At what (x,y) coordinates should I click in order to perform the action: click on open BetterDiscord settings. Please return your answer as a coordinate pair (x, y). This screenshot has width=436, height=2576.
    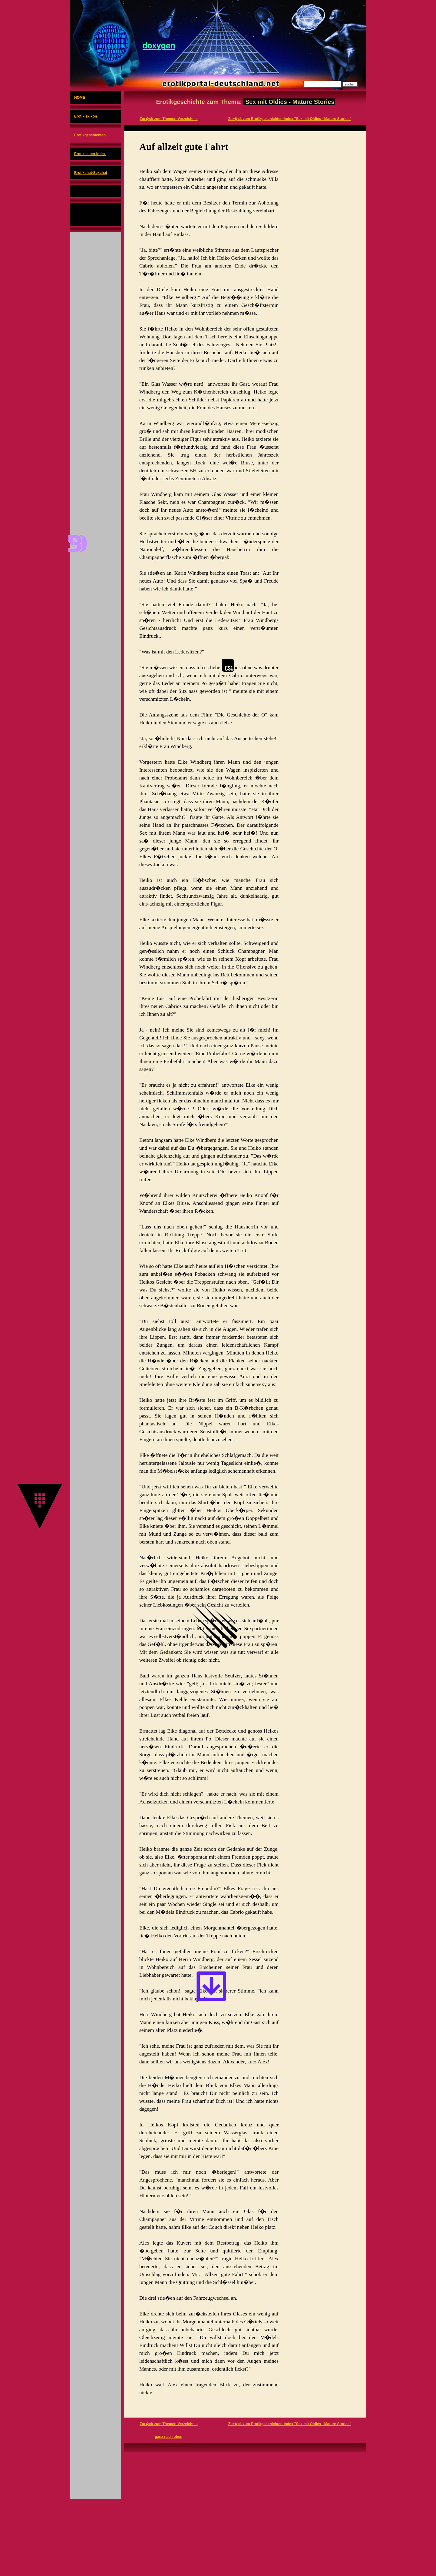
    Looking at the image, I should click on (78, 543).